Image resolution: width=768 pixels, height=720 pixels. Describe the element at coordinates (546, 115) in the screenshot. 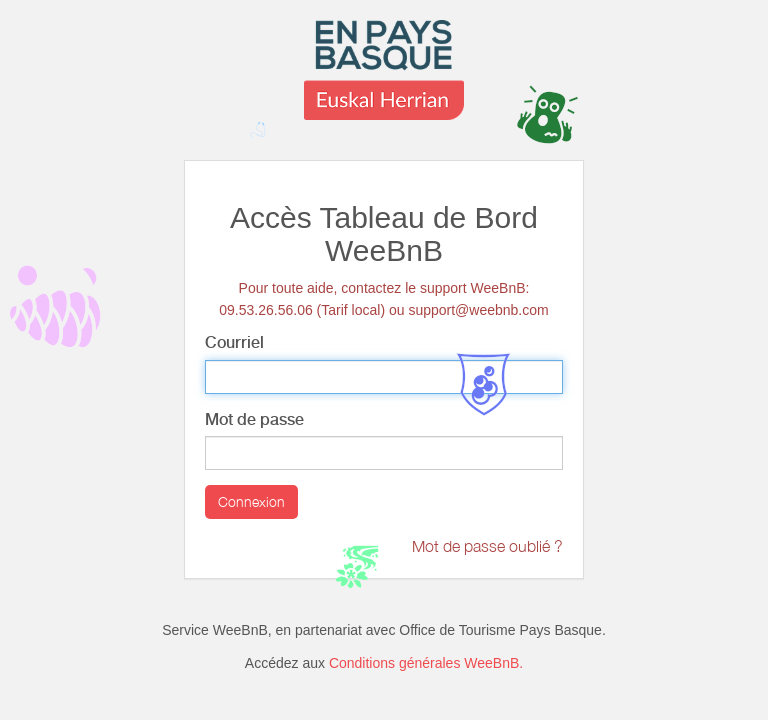

I see `indicates a fear or horror game element` at that location.